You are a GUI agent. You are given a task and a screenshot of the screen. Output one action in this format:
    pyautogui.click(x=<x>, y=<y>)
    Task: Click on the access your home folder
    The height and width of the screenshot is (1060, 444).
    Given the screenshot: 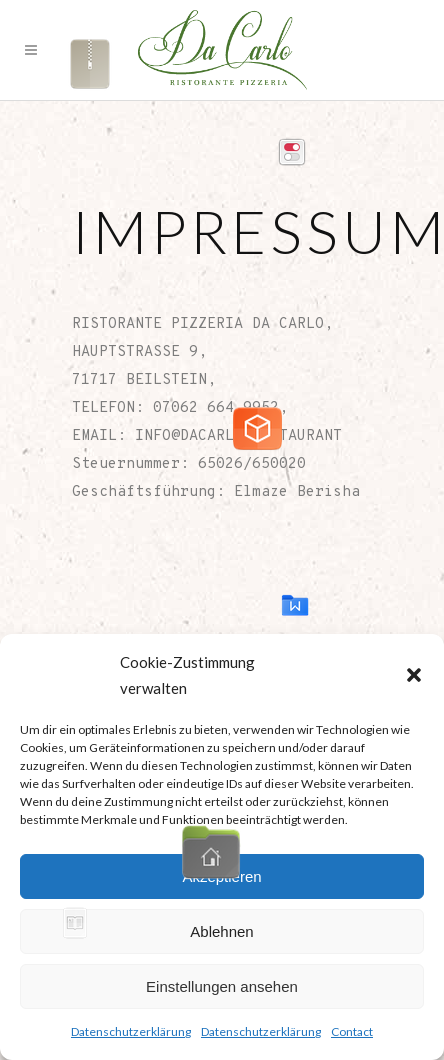 What is the action you would take?
    pyautogui.click(x=211, y=852)
    